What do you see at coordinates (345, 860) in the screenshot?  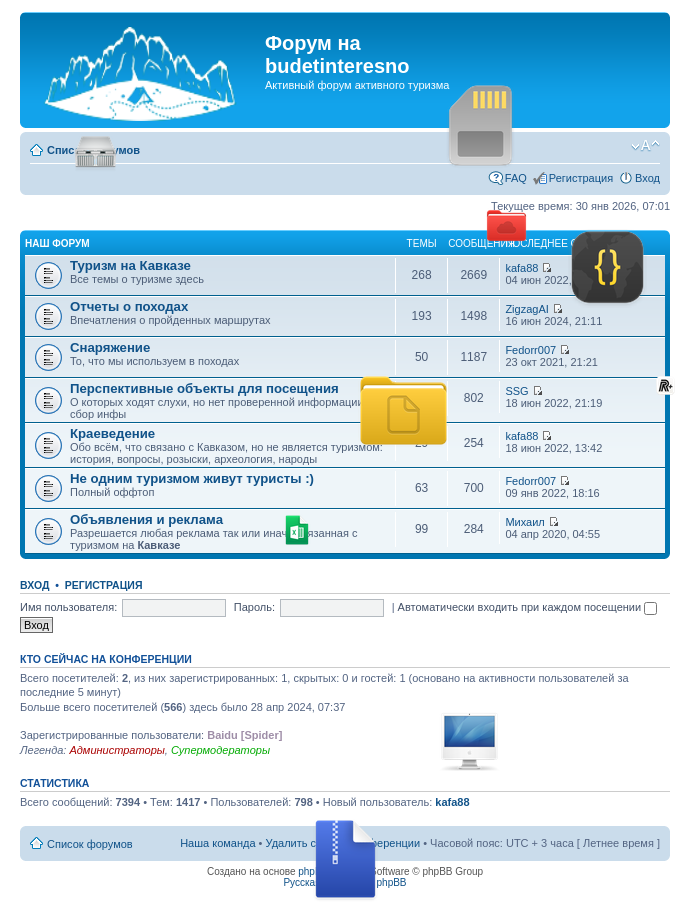 I see `an ACE compressed archive file` at bounding box center [345, 860].